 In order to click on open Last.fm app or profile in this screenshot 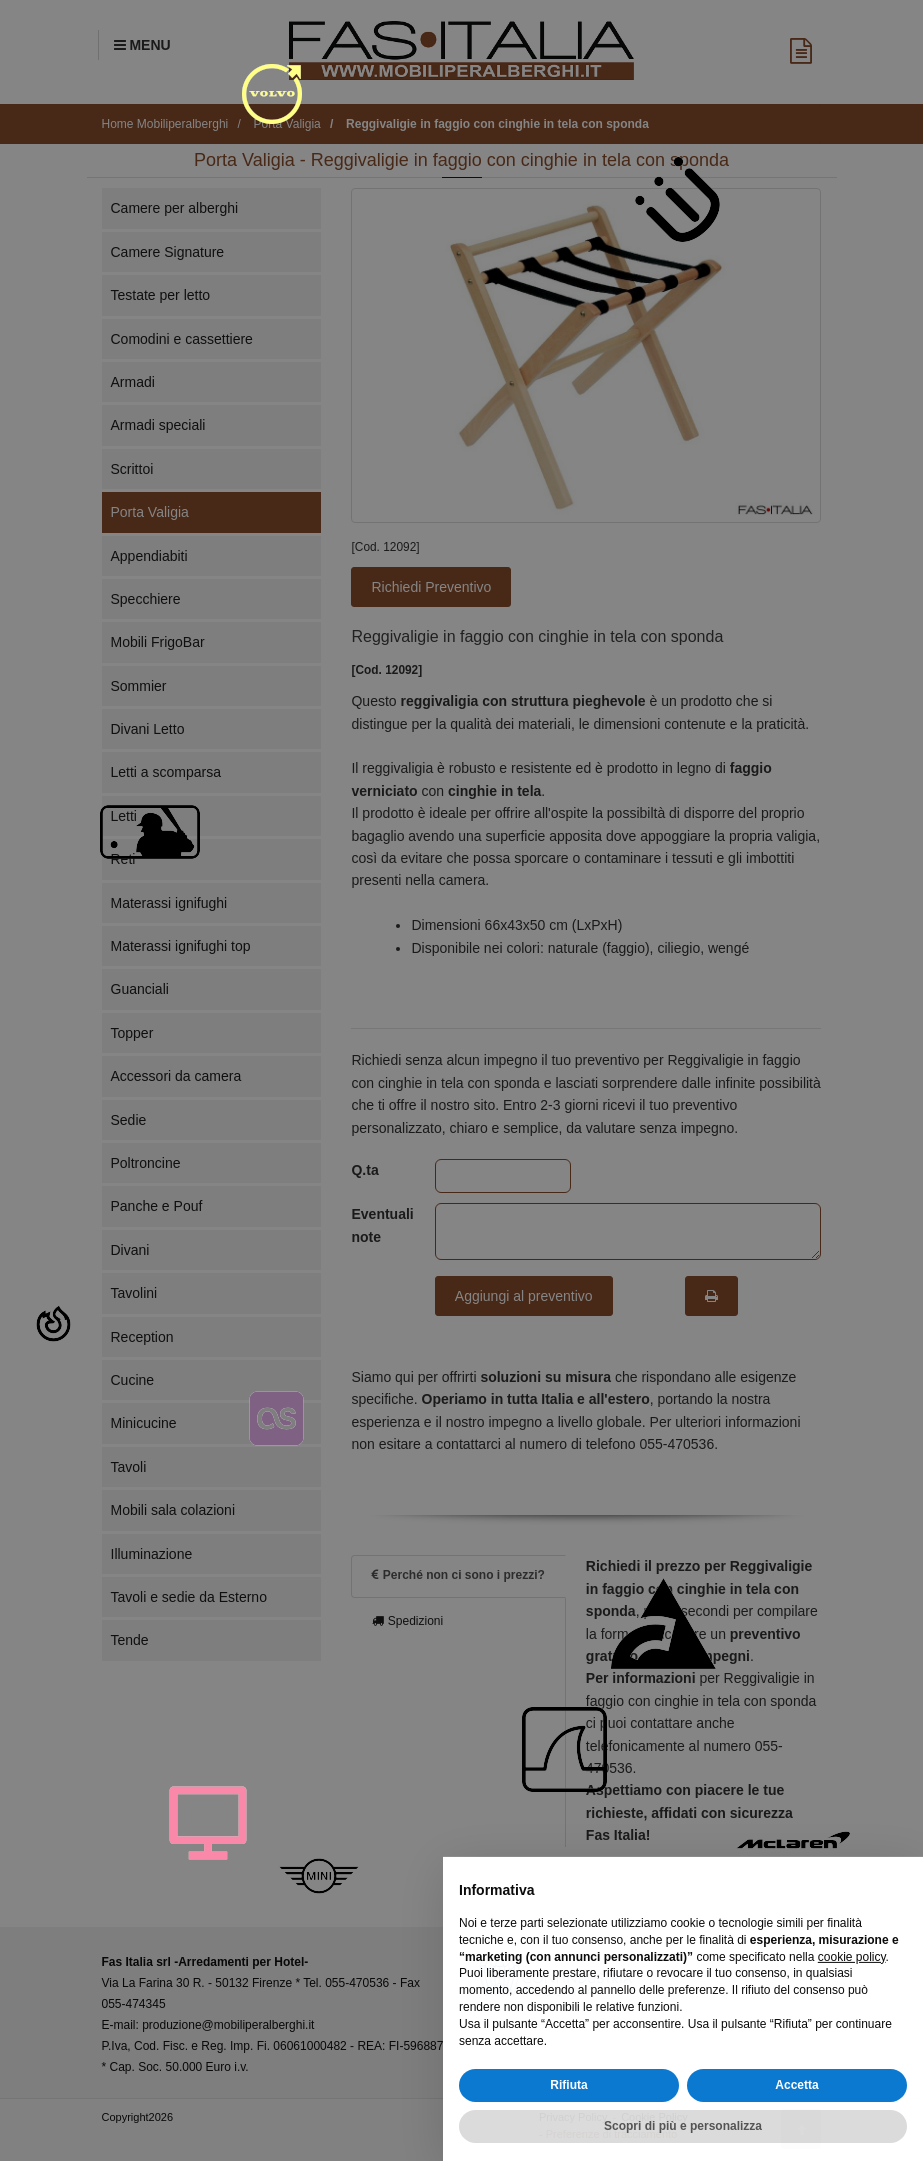, I will do `click(276, 1418)`.